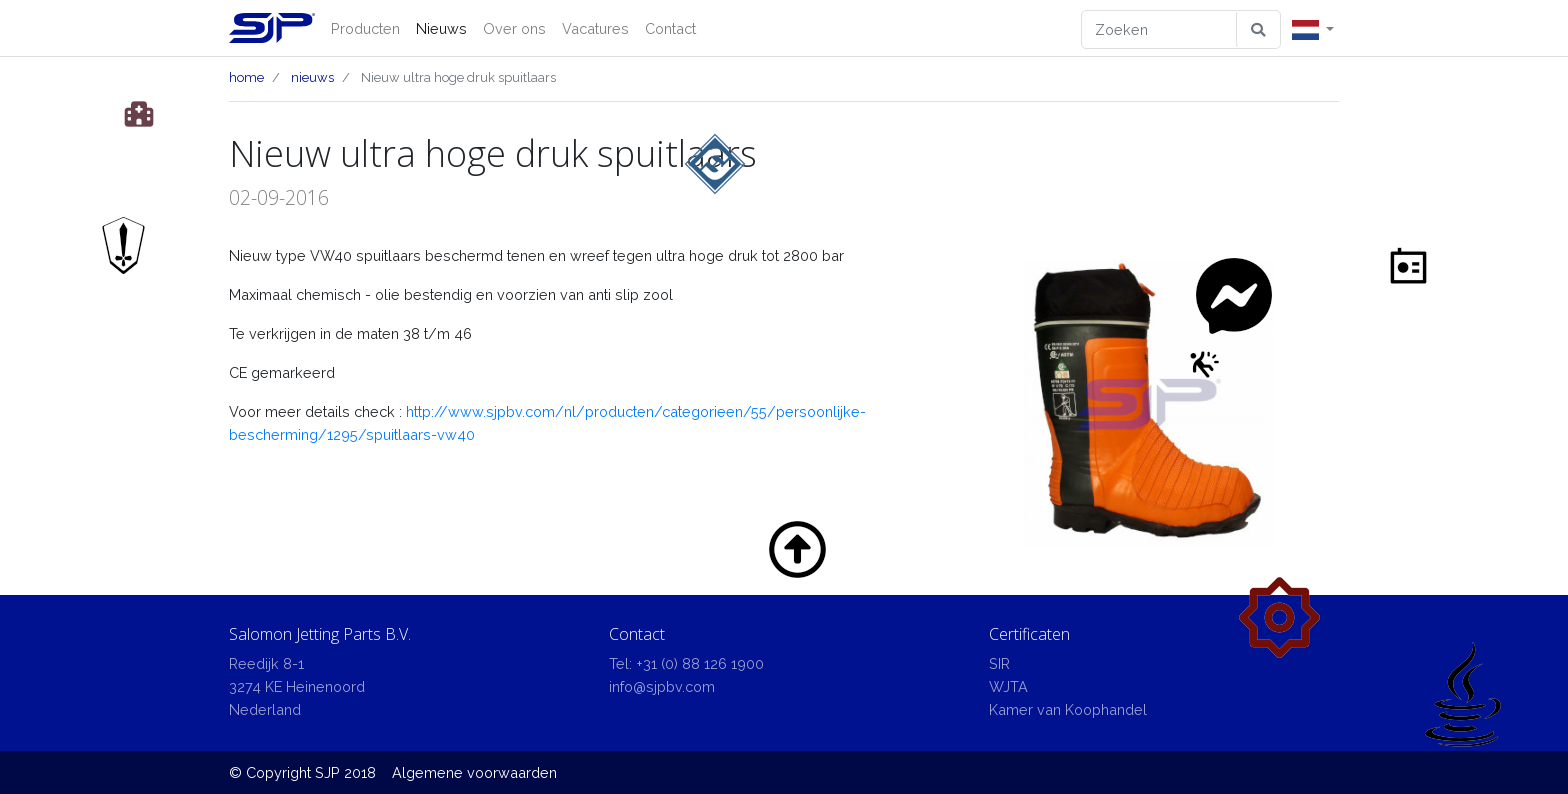  What do you see at coordinates (139, 114) in the screenshot?
I see `find nearby hospitals or medical facilities` at bounding box center [139, 114].